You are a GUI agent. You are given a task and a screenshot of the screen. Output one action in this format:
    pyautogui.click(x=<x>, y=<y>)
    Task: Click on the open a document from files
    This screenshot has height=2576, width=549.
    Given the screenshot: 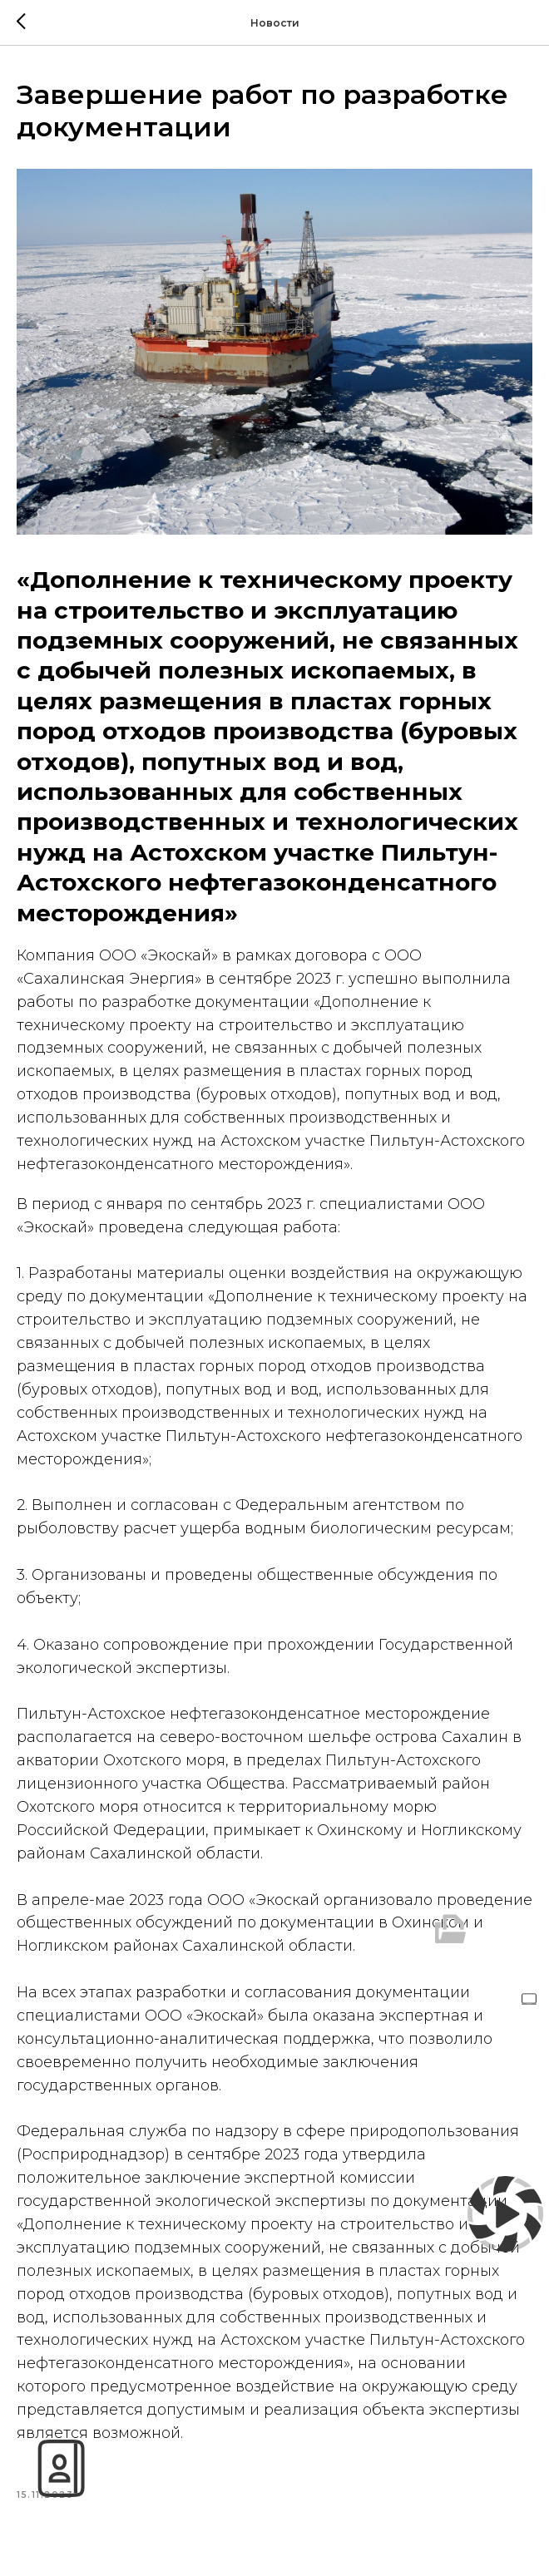 What is the action you would take?
    pyautogui.click(x=450, y=1927)
    